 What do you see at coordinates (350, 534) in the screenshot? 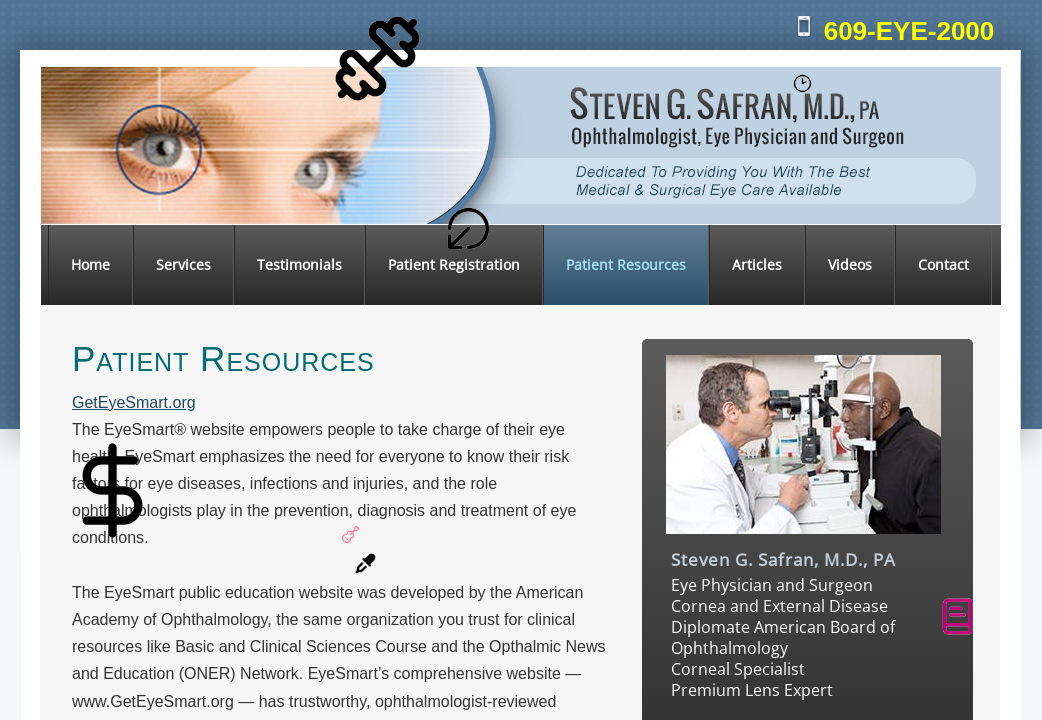
I see `access music or instrument settings` at bounding box center [350, 534].